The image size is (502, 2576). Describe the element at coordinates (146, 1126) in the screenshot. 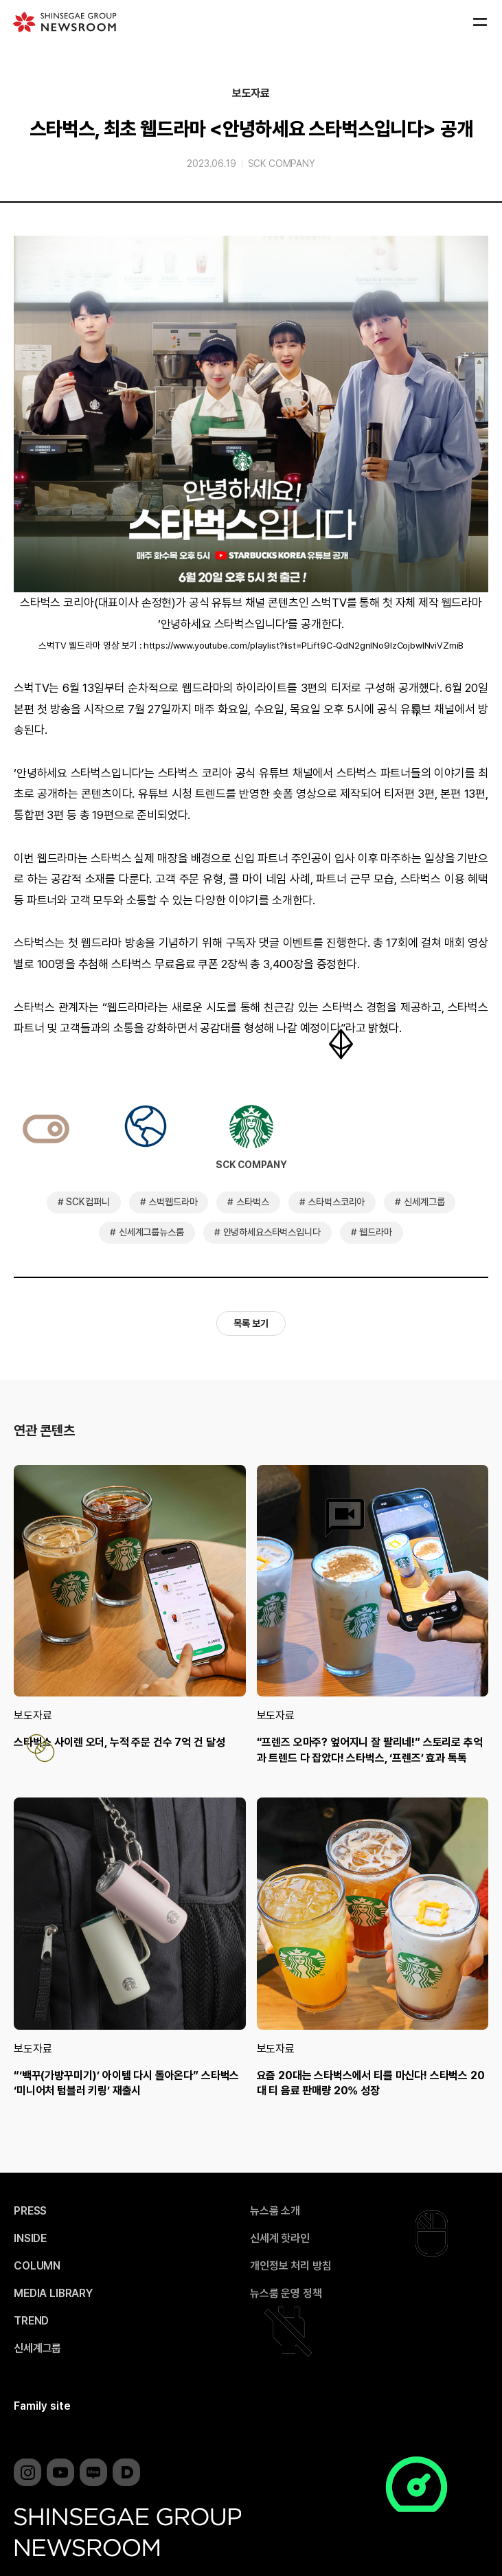

I see `switch to western hemisphere region` at that location.